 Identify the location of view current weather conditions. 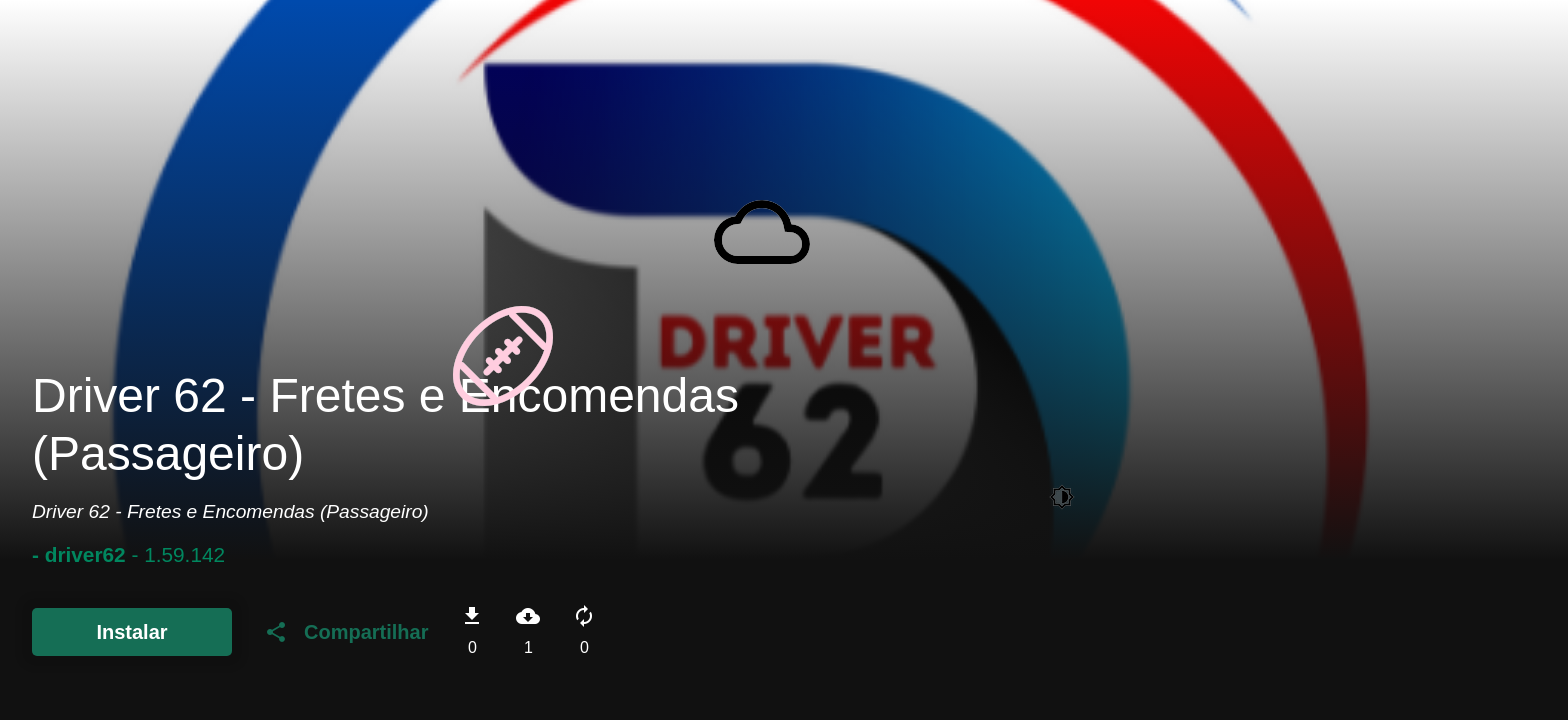
(762, 232).